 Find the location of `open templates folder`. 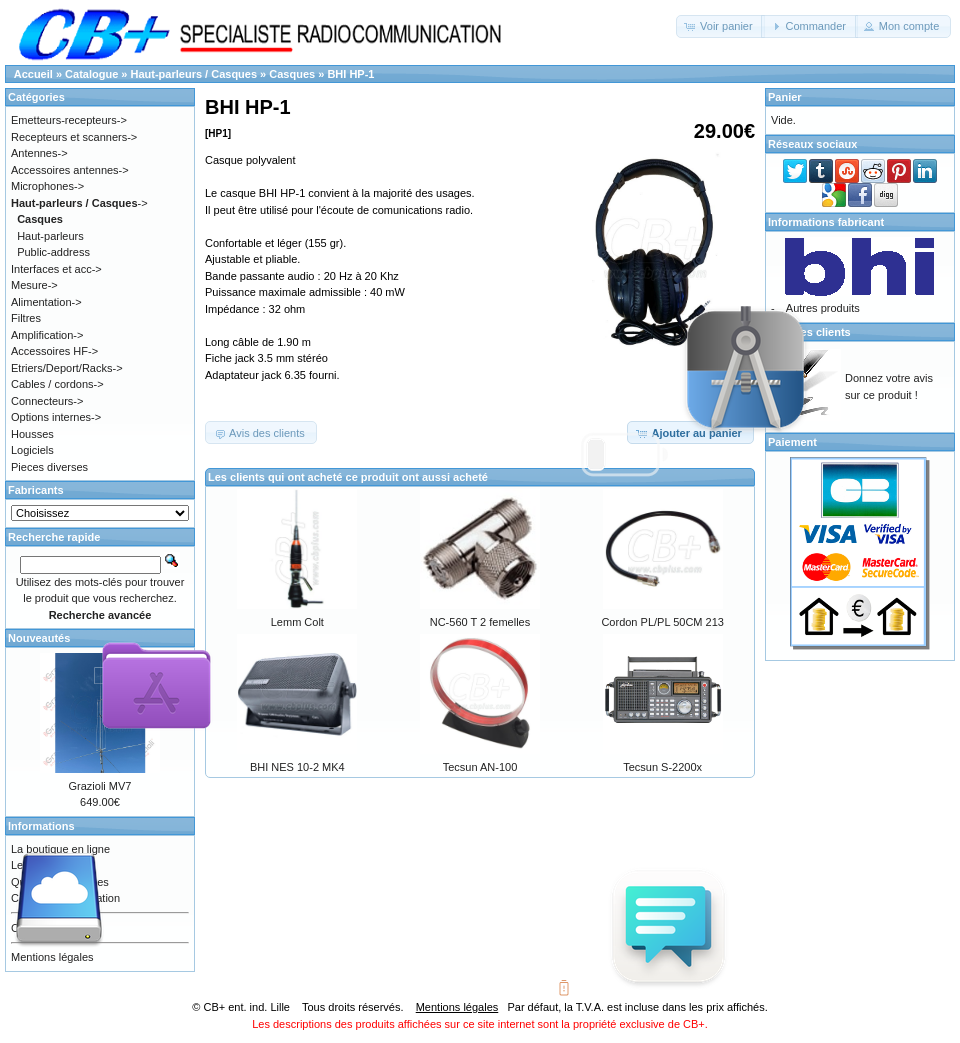

open templates folder is located at coordinates (156, 685).